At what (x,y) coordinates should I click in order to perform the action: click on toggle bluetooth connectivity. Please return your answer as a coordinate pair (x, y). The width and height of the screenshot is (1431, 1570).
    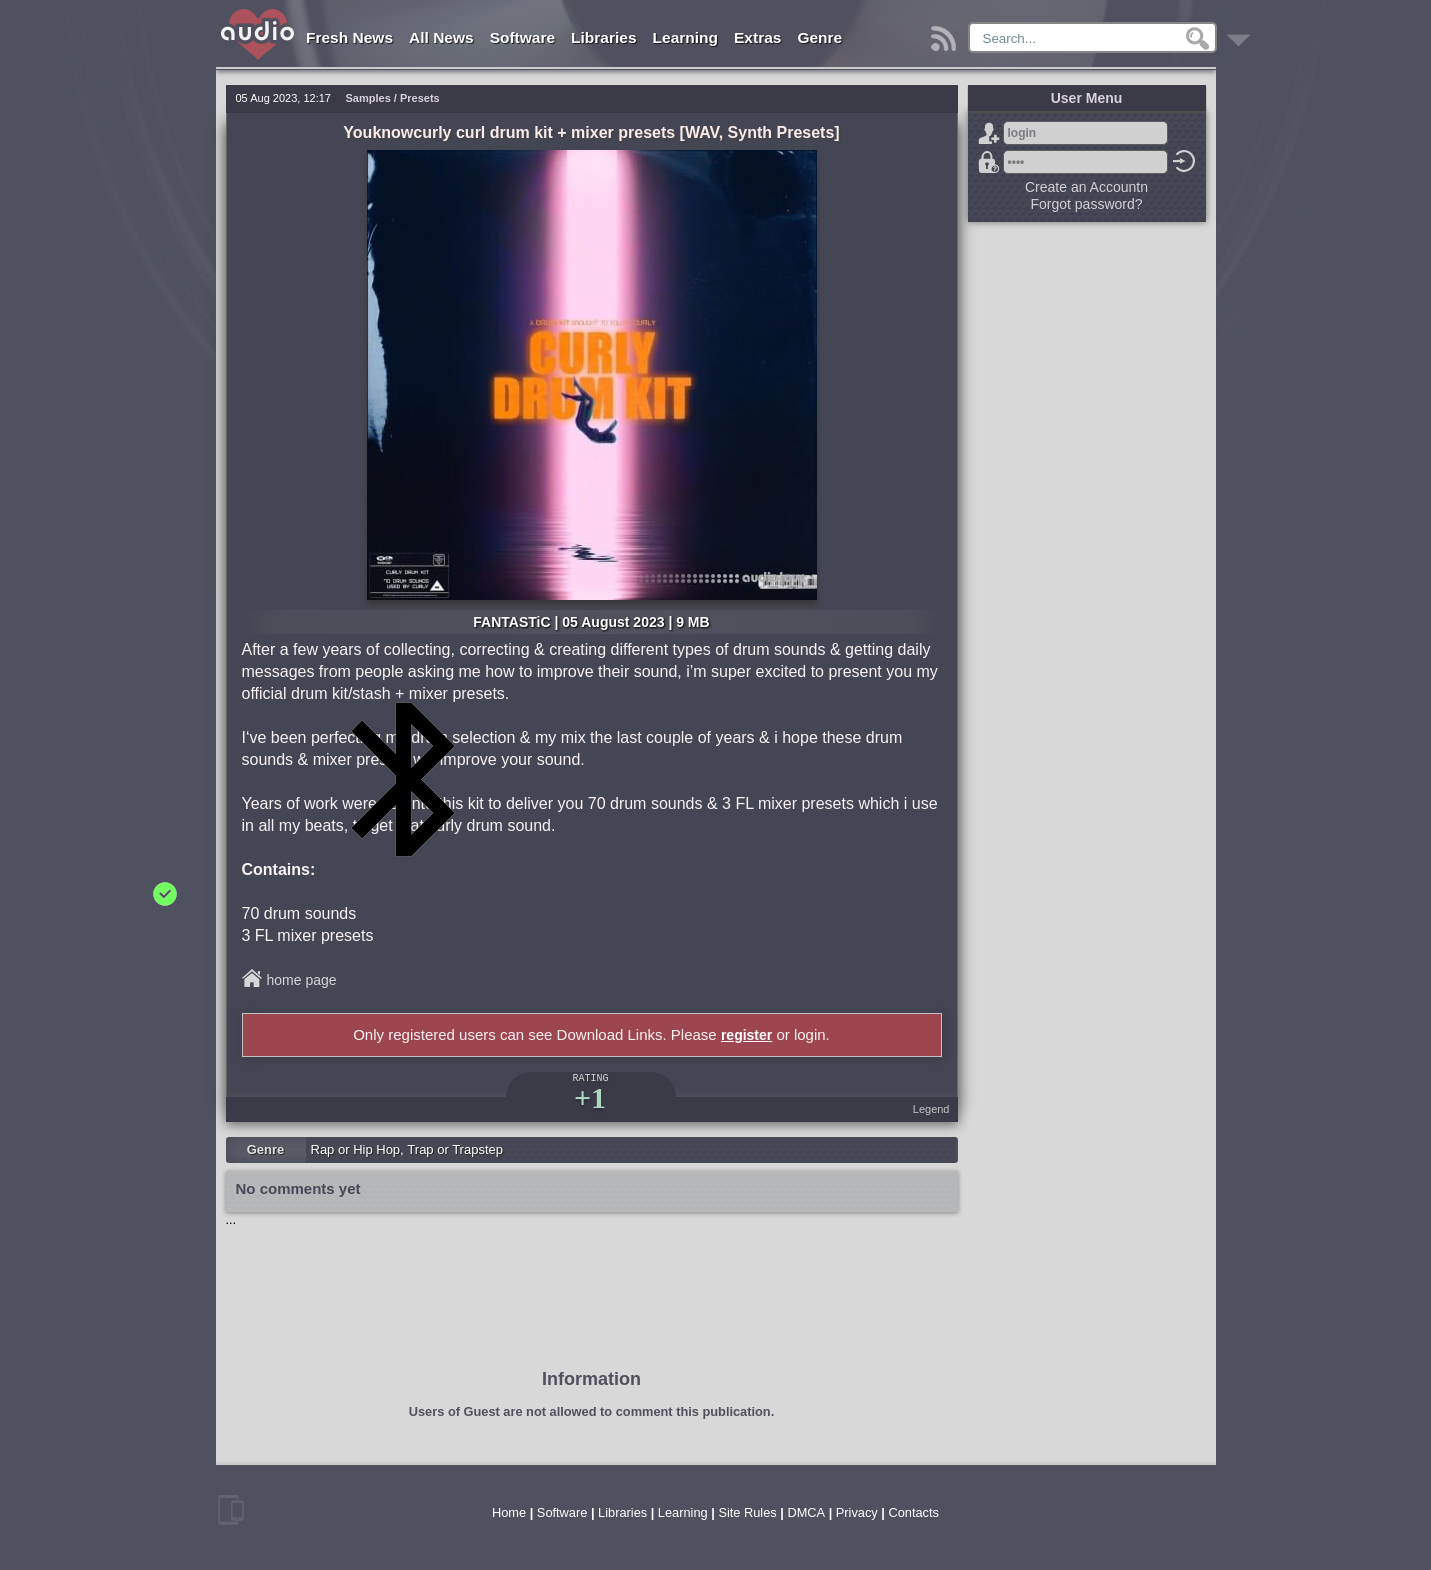
    Looking at the image, I should click on (403, 779).